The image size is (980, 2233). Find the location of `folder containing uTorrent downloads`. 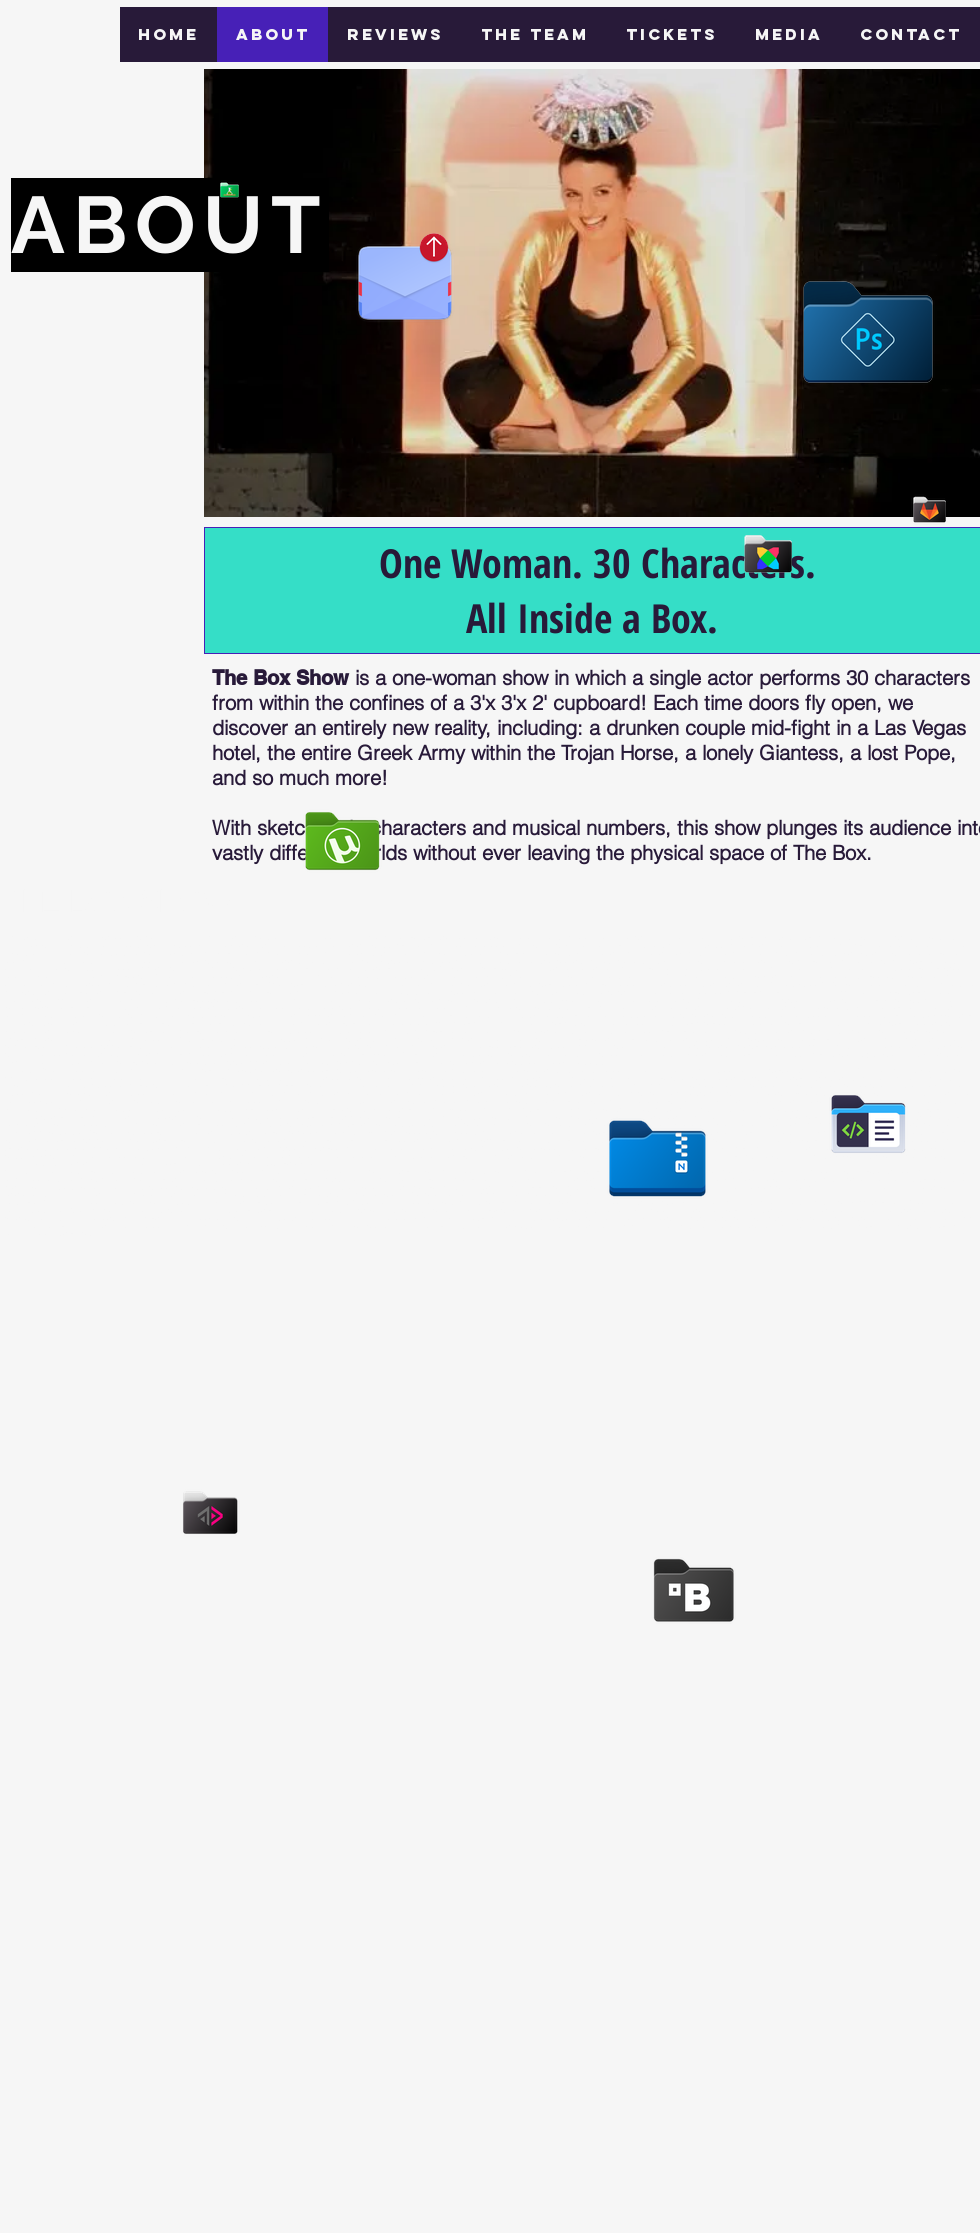

folder containing uTorrent downloads is located at coordinates (342, 843).